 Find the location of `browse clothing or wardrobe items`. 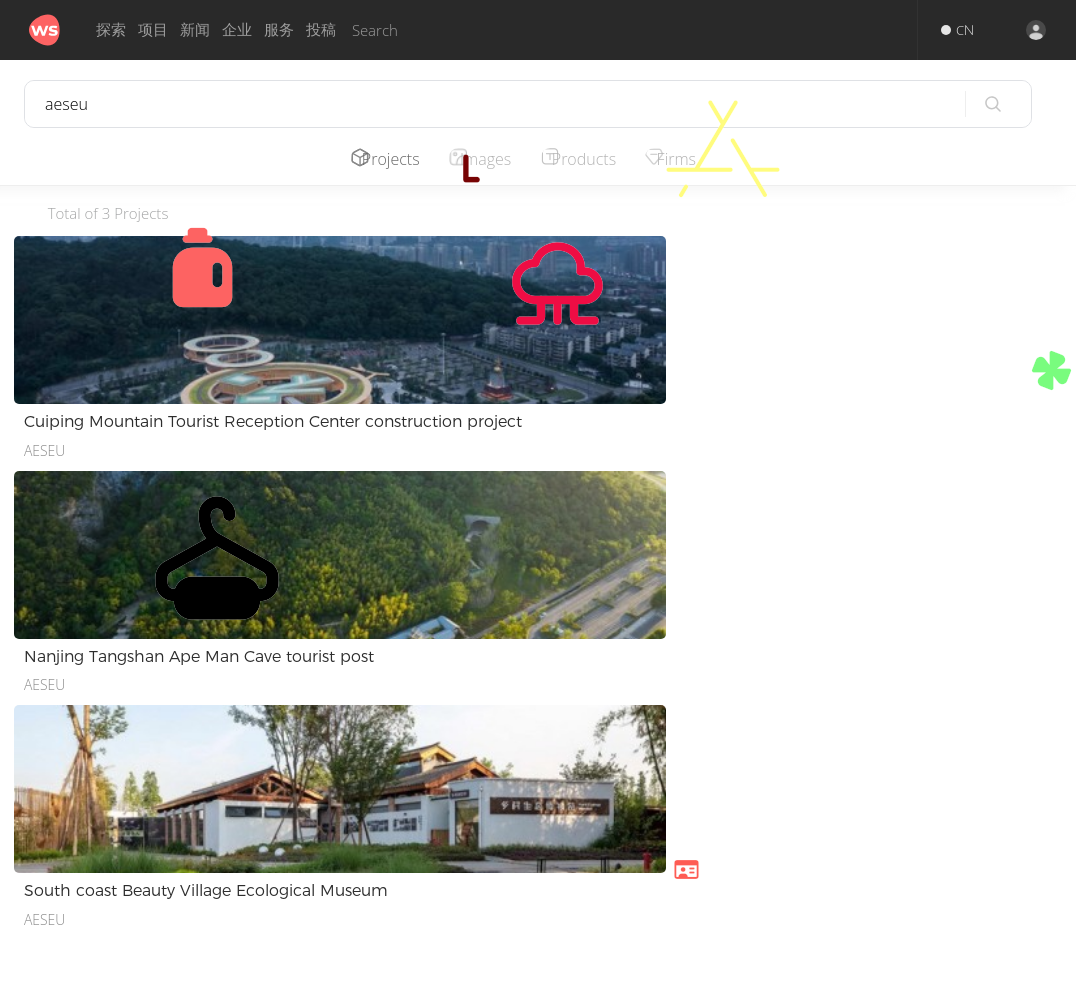

browse clothing or wardrobe items is located at coordinates (217, 558).